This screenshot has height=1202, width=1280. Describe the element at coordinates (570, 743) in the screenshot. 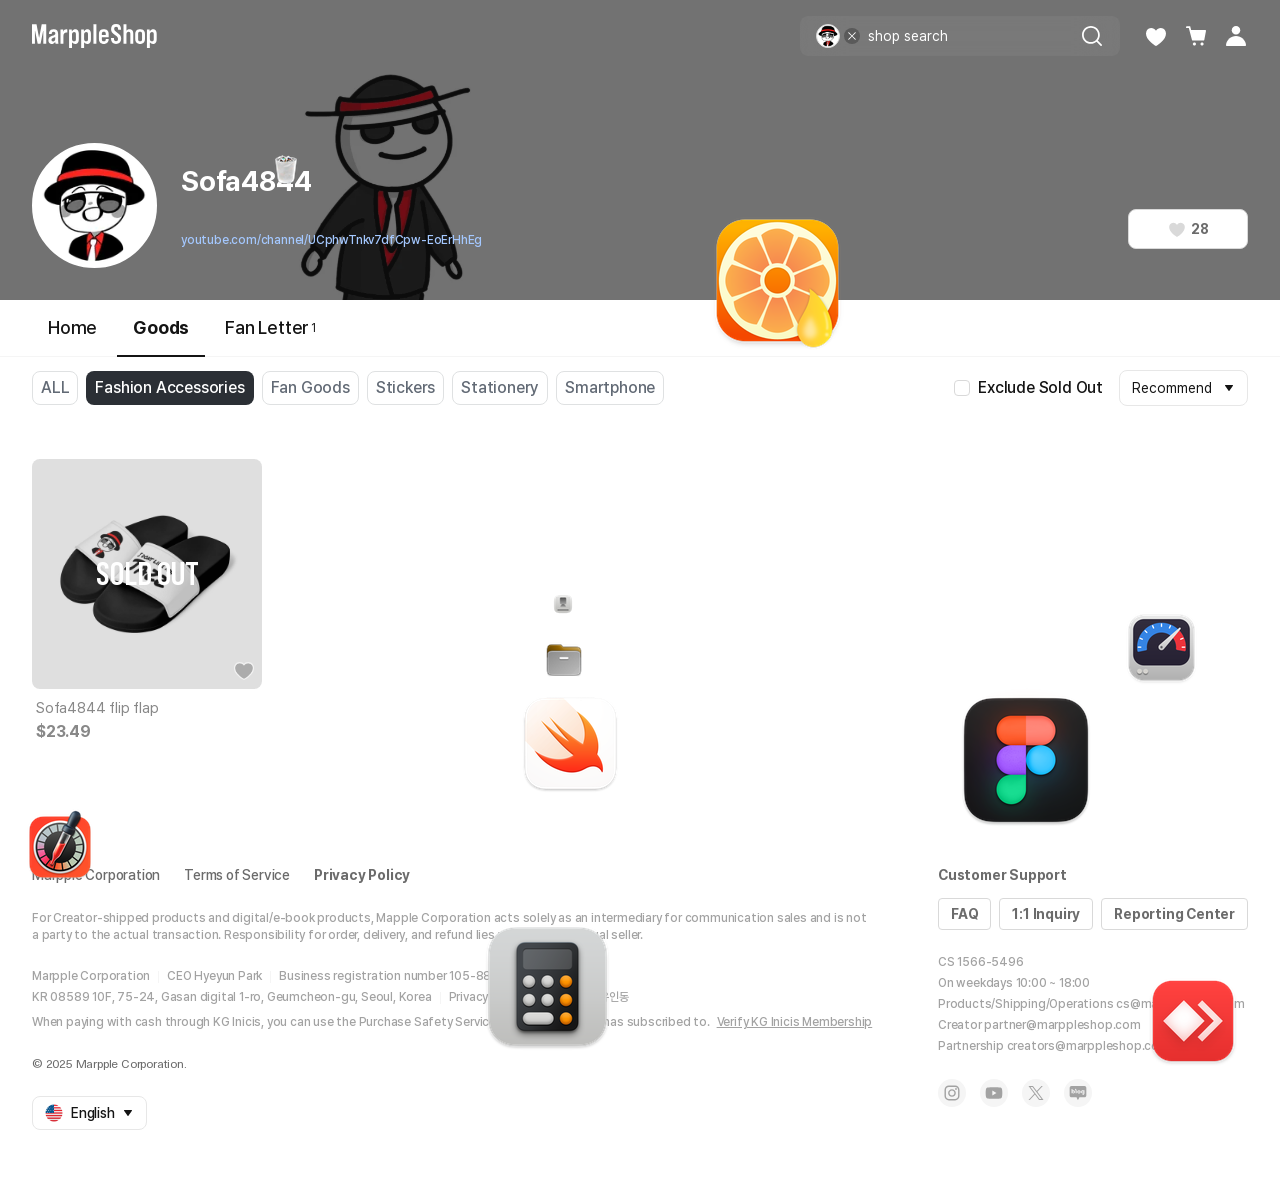

I see `open Swift Playgrounds app` at that location.